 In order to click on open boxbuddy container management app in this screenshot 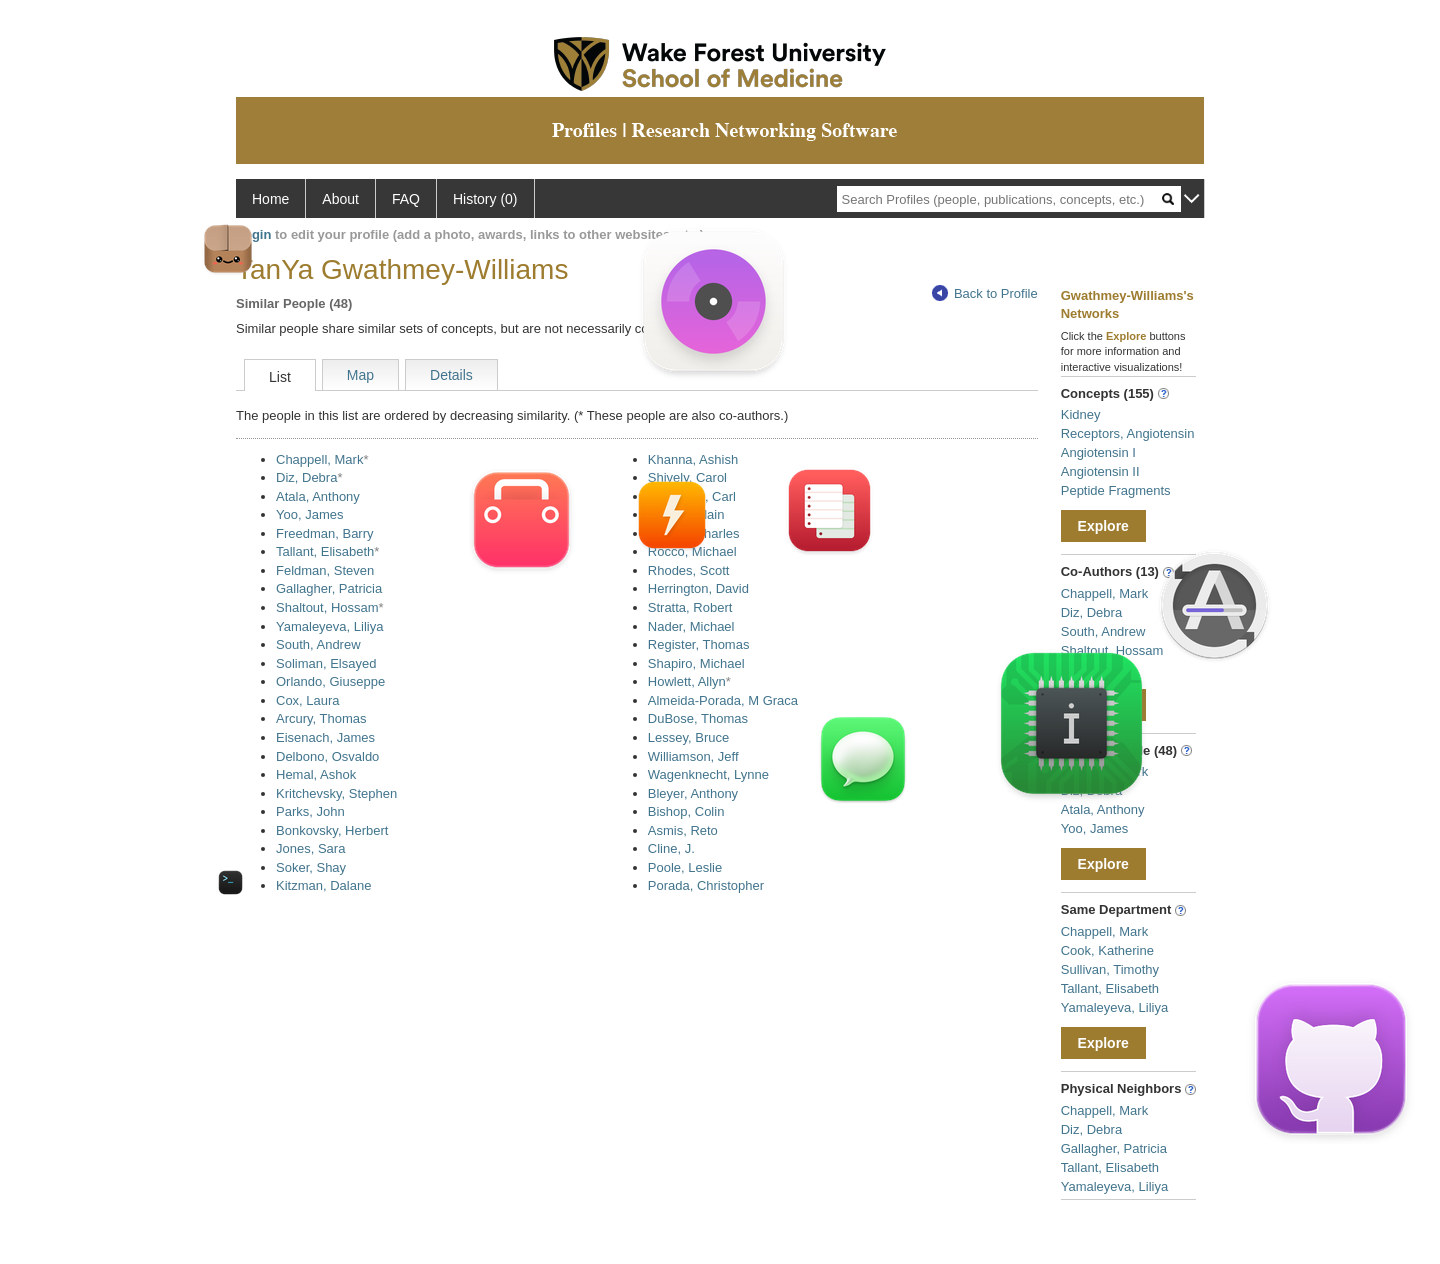, I will do `click(228, 249)`.